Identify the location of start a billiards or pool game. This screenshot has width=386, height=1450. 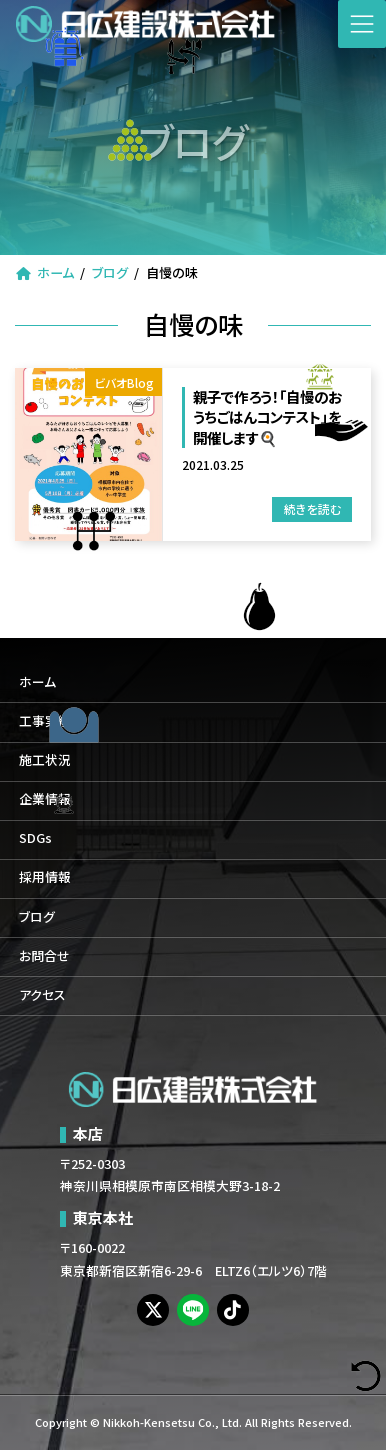
(130, 139).